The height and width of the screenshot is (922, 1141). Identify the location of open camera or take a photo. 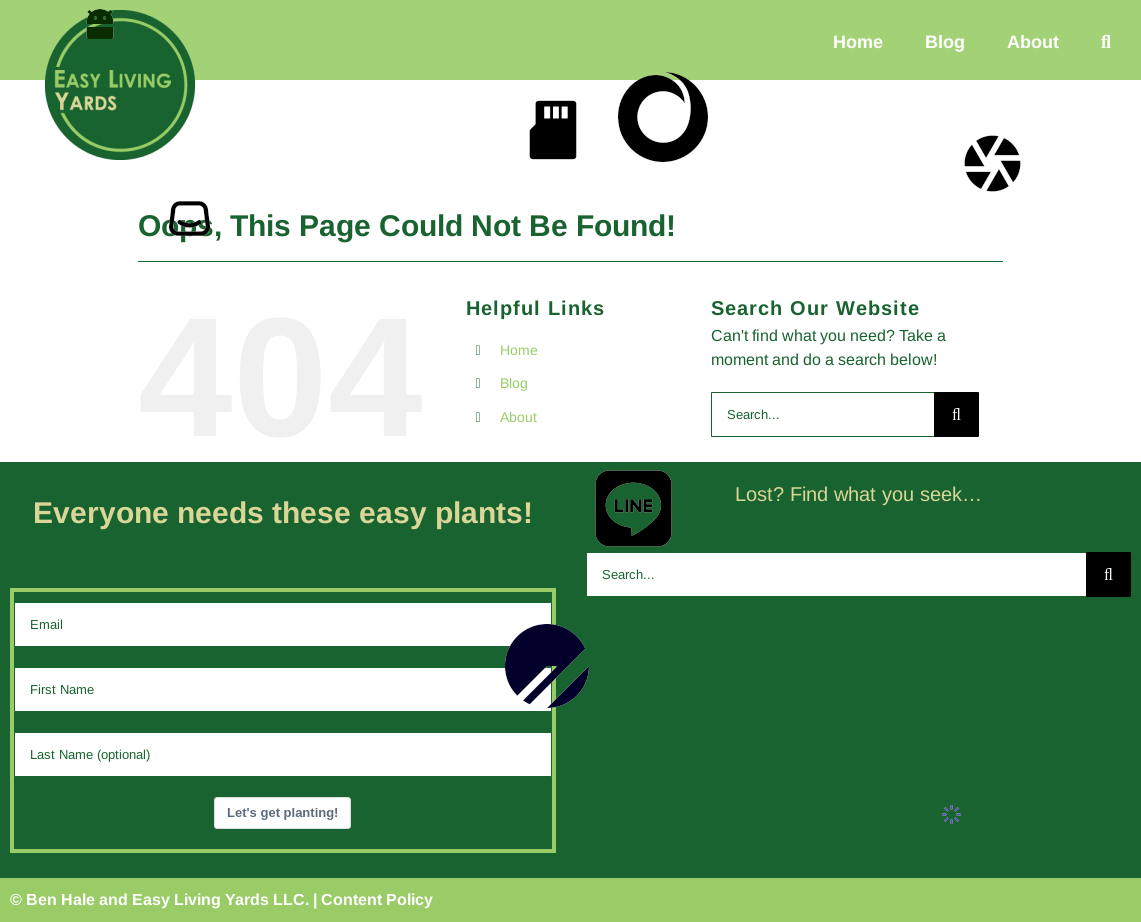
(992, 163).